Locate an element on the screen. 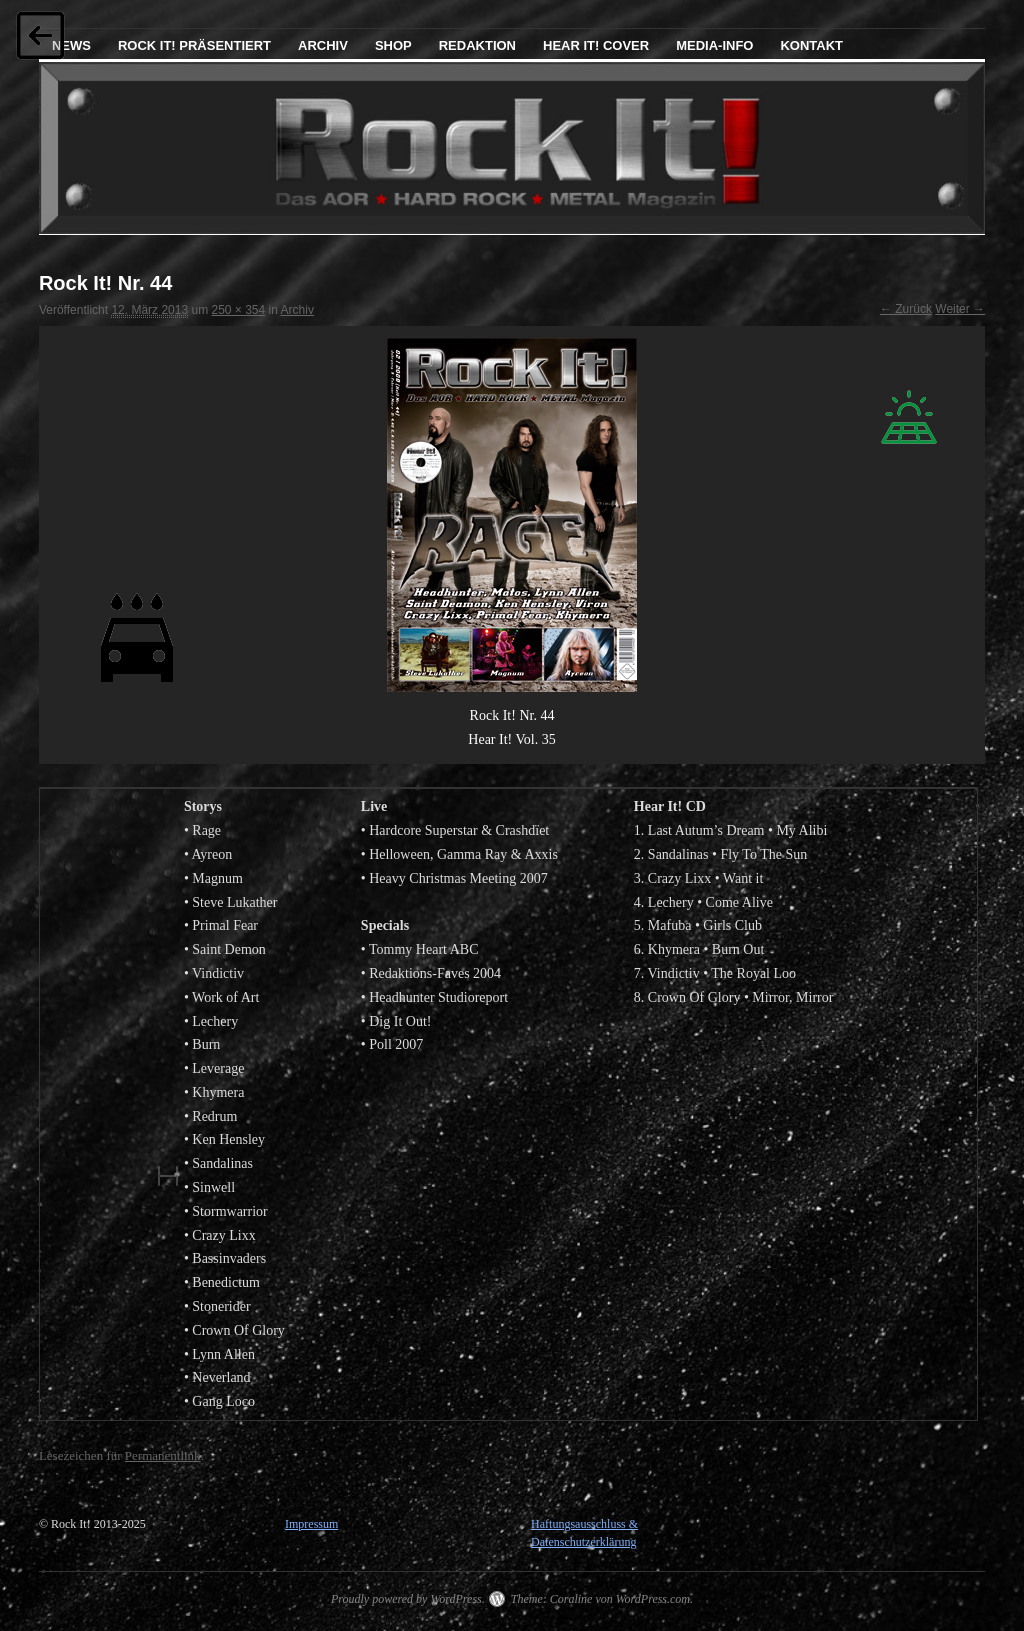 Image resolution: width=1024 pixels, height=1631 pixels. view solar energy status is located at coordinates (909, 420).